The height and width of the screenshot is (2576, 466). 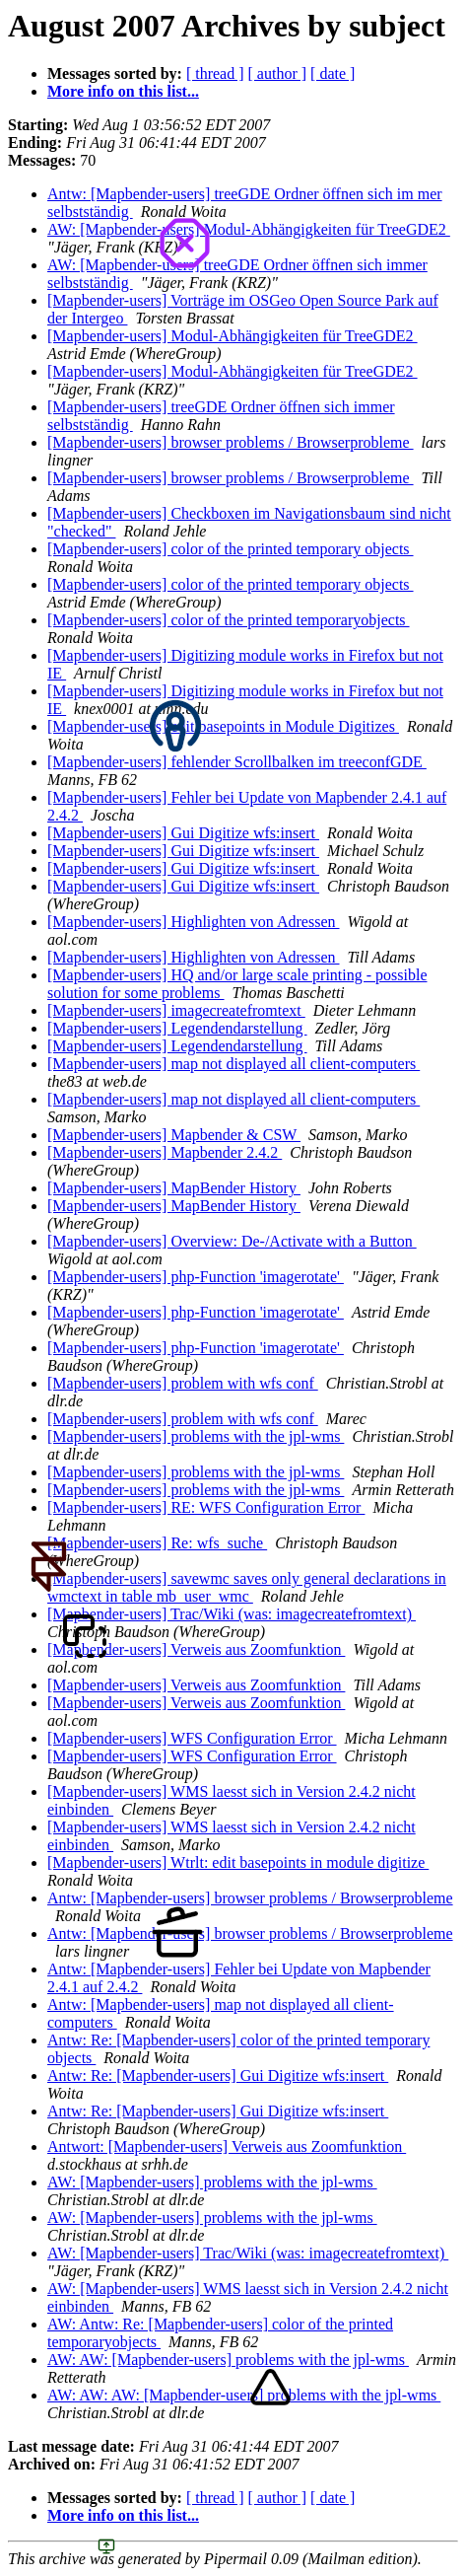 I want to click on open Framer design tool, so click(x=48, y=1565).